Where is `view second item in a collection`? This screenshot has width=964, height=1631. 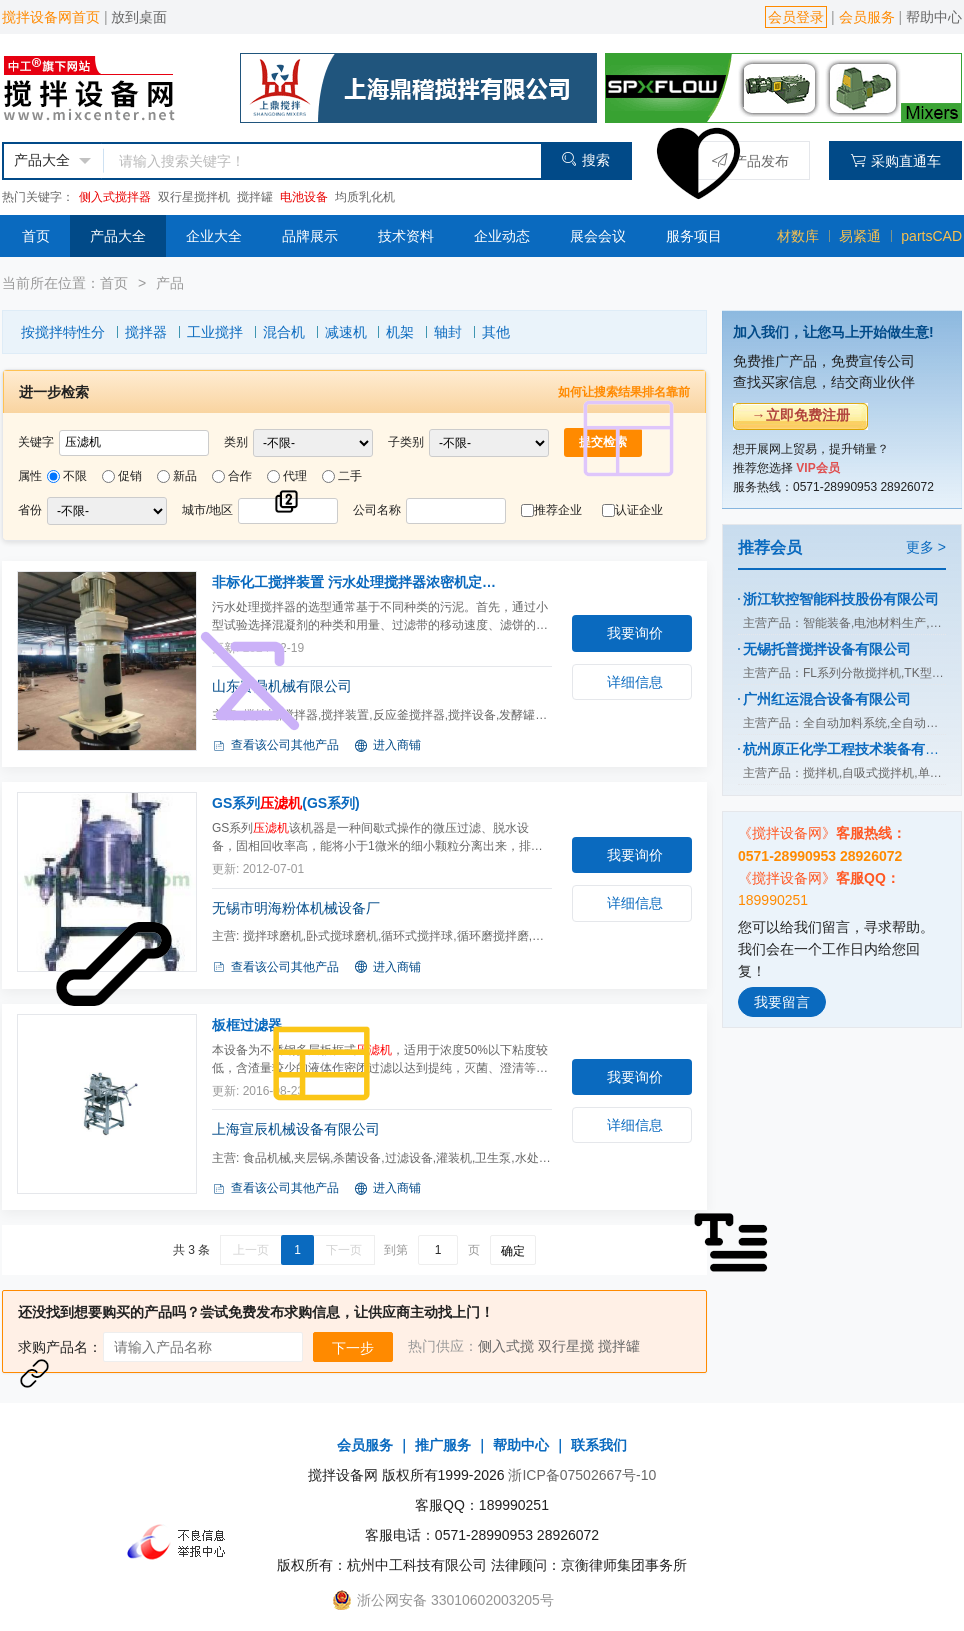 view second item in a collection is located at coordinates (286, 501).